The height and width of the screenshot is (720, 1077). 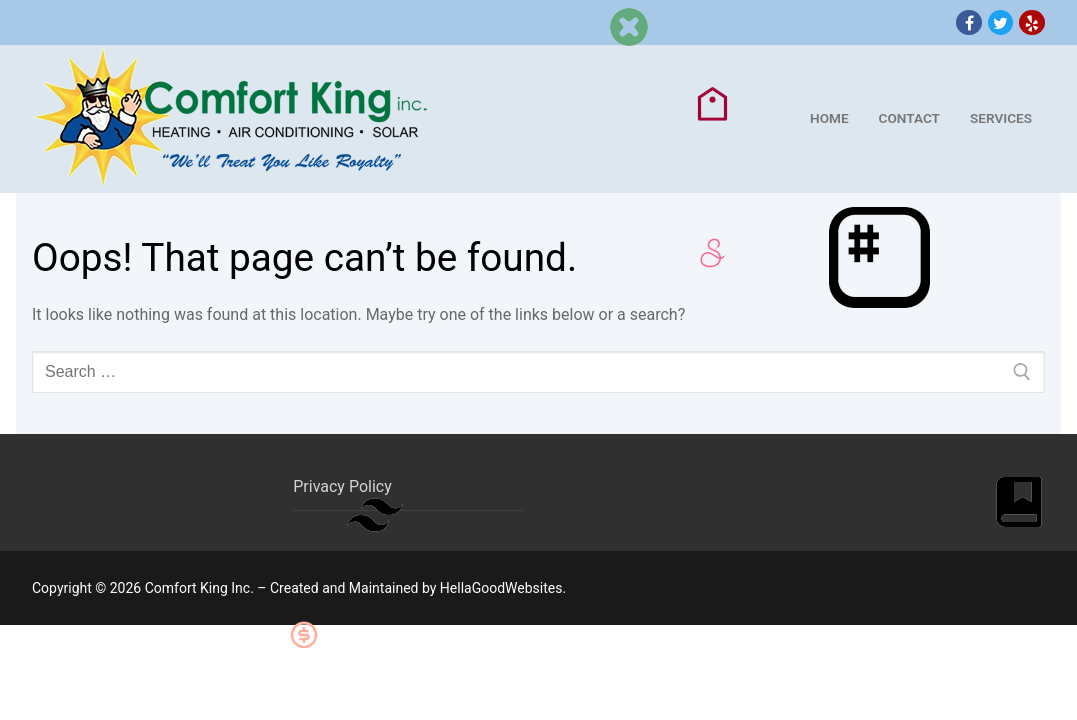 What do you see at coordinates (713, 253) in the screenshot?
I see `shoelace web components library logo` at bounding box center [713, 253].